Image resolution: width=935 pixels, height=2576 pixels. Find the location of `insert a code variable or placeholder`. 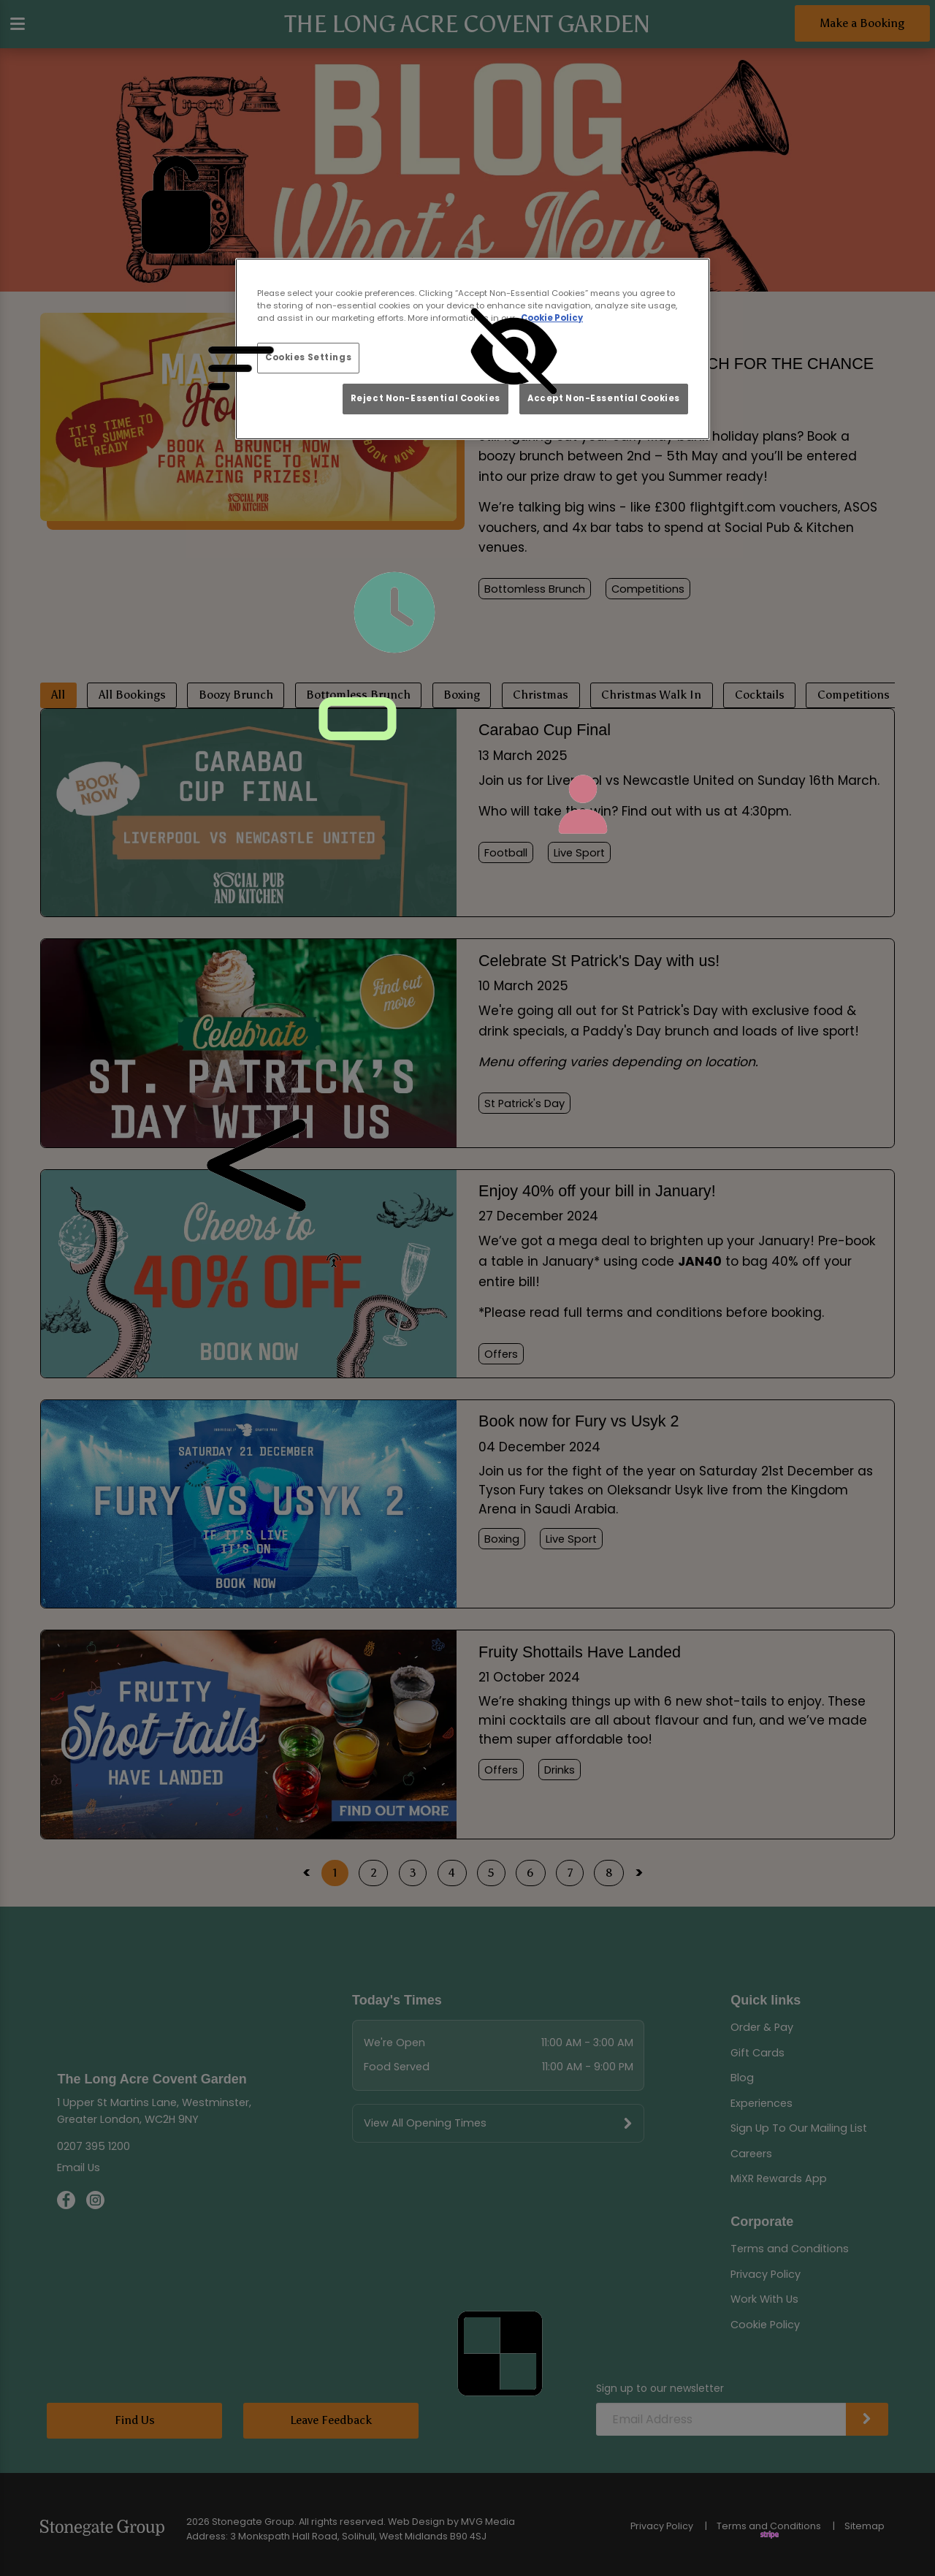

insert a code variable or placeholder is located at coordinates (357, 718).